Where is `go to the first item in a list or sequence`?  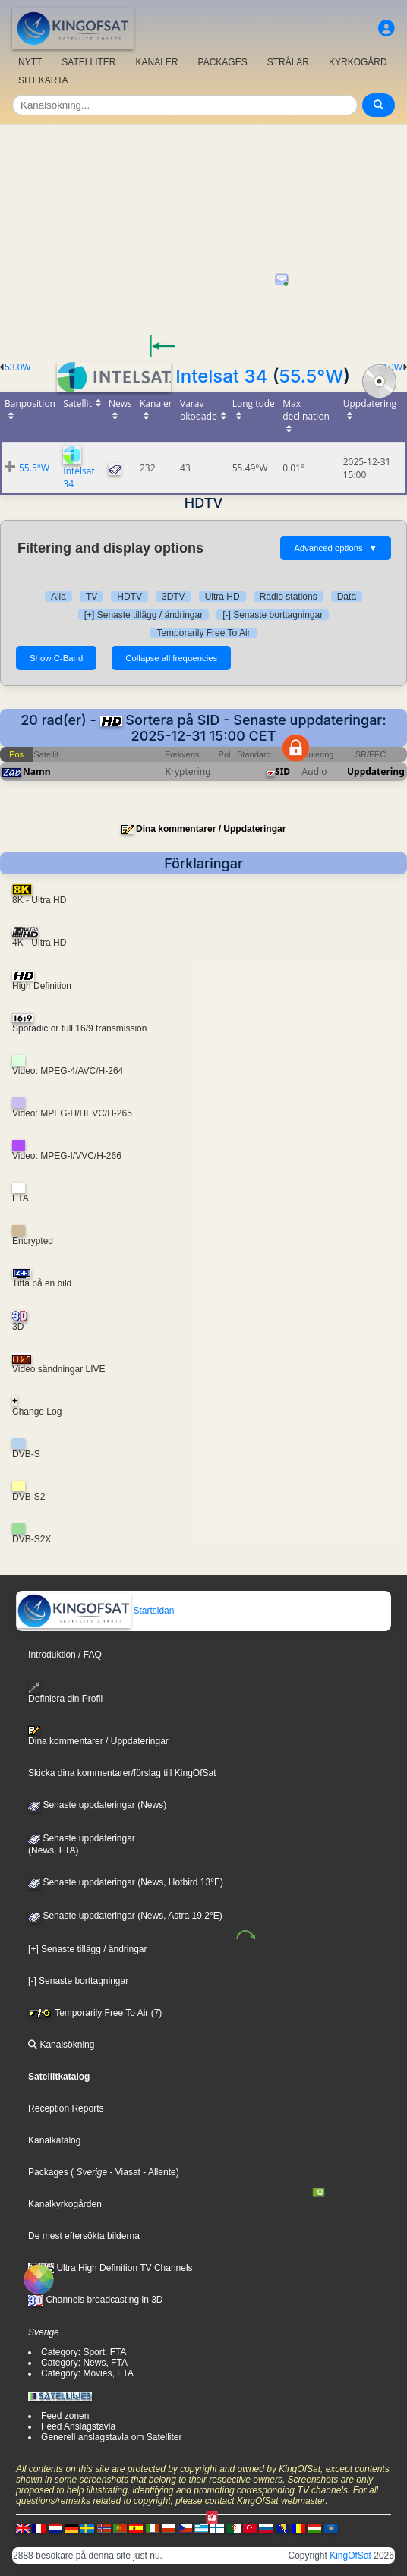 go to the first item in a list or sequence is located at coordinates (162, 346).